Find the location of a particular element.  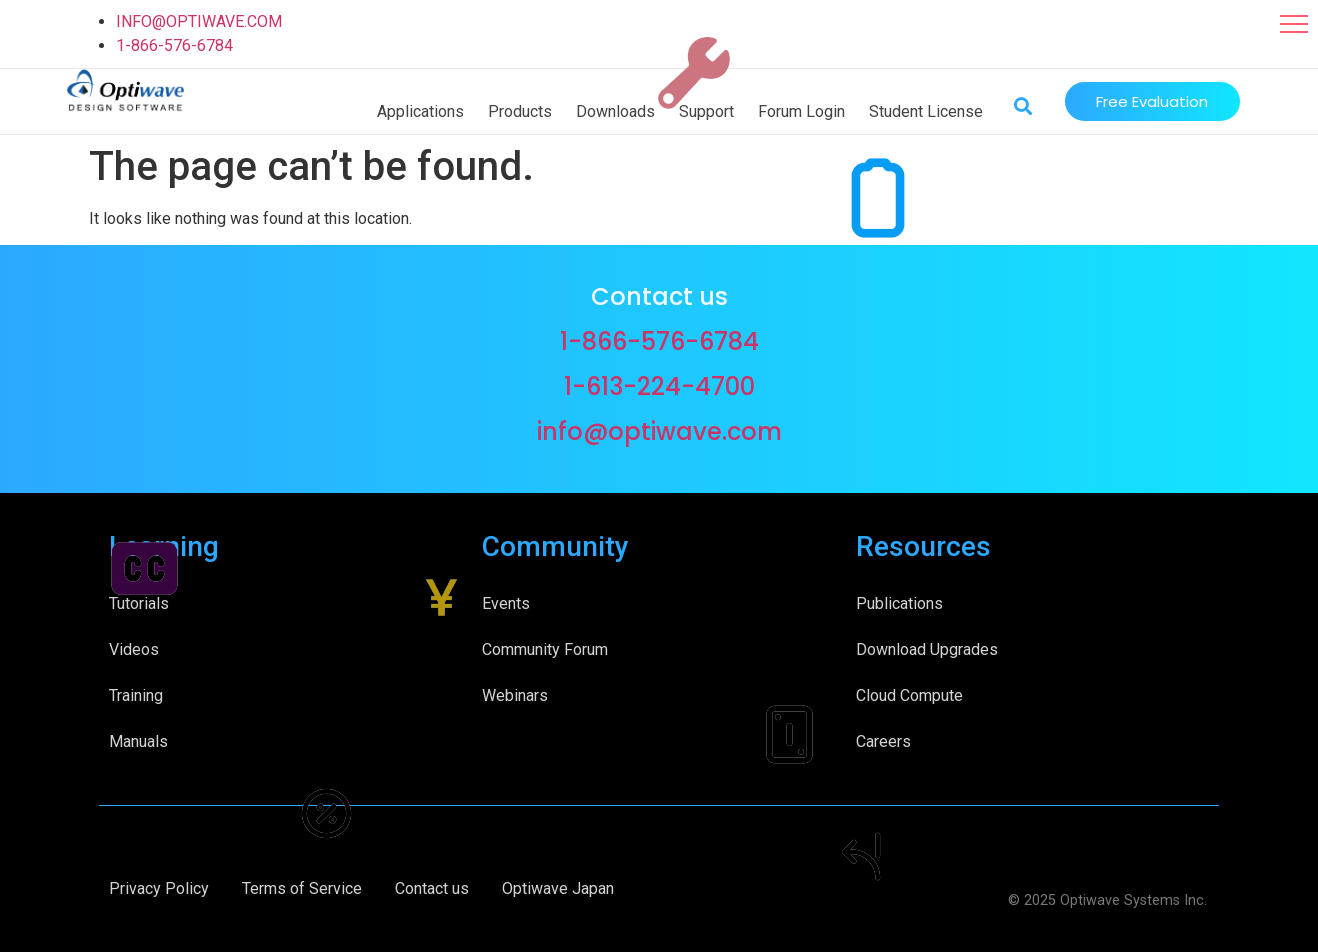

take the next left turn is located at coordinates (863, 856).